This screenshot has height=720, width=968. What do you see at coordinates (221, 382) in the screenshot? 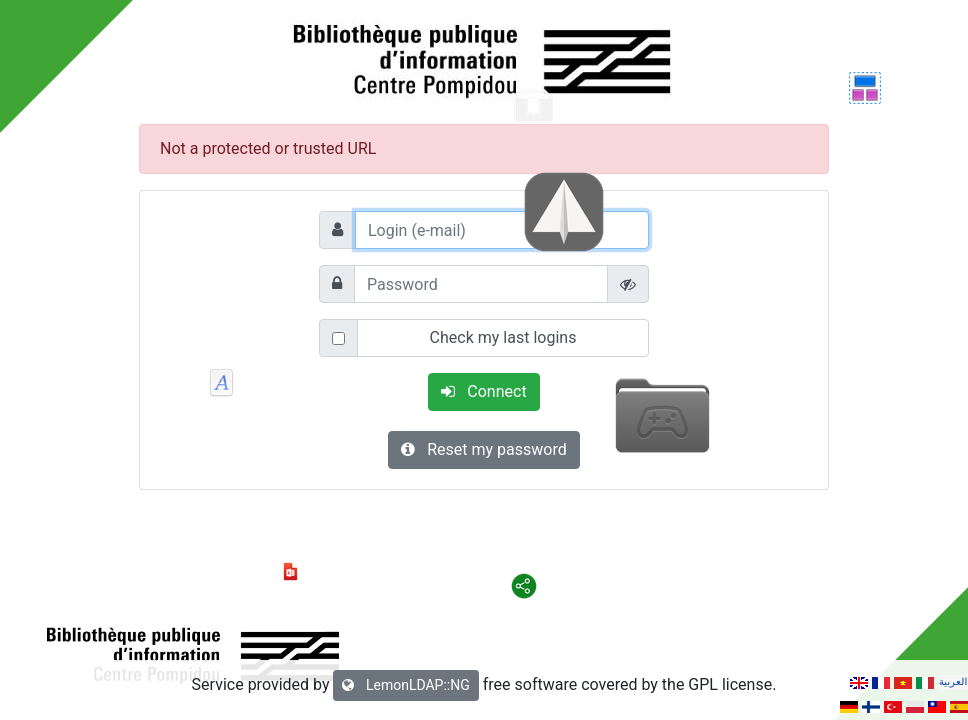
I see `open a font file` at bounding box center [221, 382].